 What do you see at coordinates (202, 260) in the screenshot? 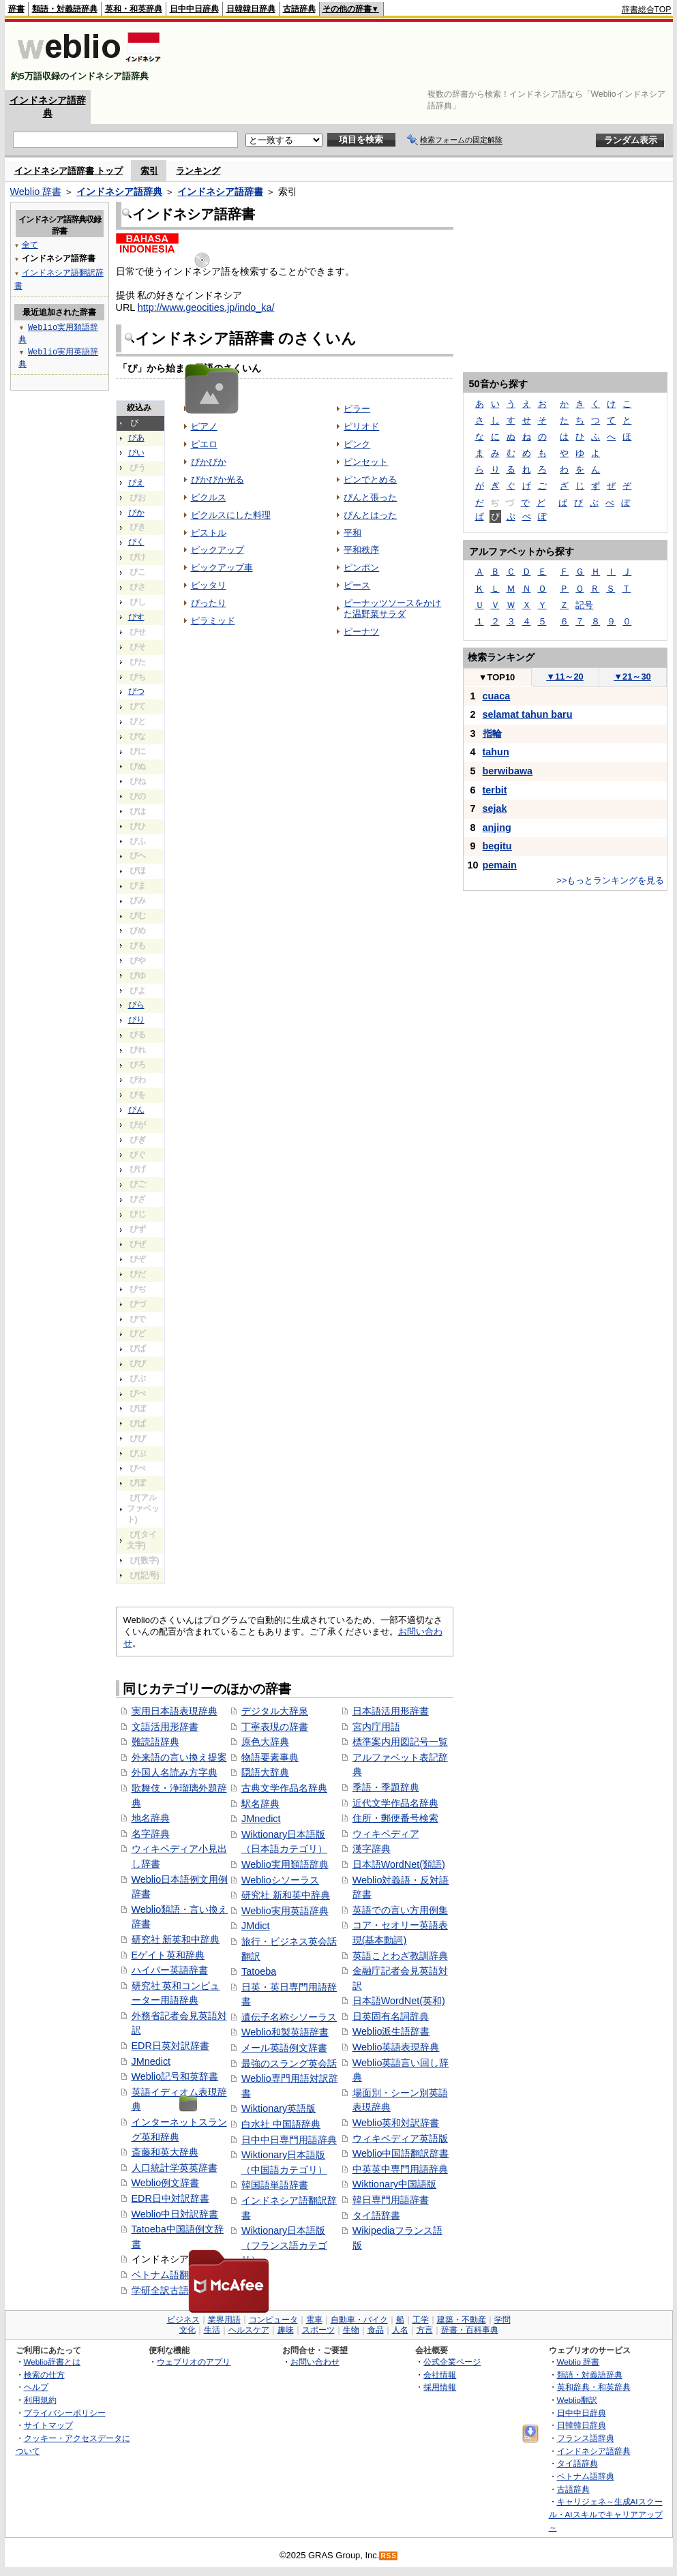
I see `access DVD-RW drive or disc` at bounding box center [202, 260].